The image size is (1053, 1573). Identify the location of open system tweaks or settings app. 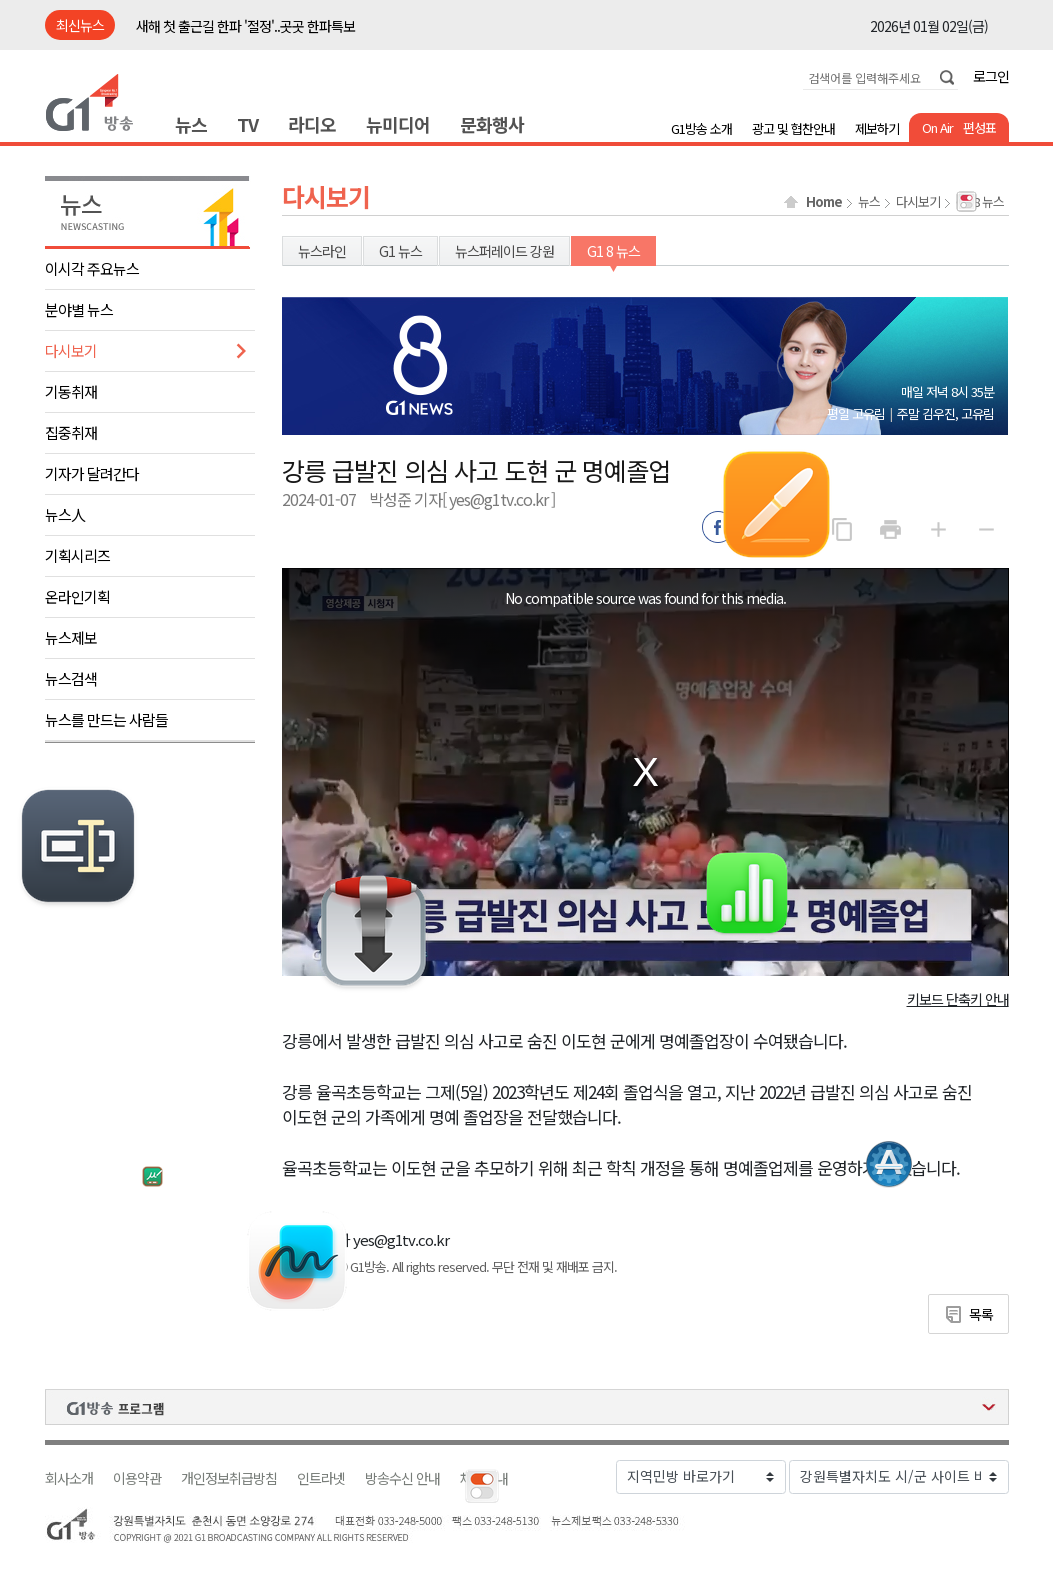
(482, 1486).